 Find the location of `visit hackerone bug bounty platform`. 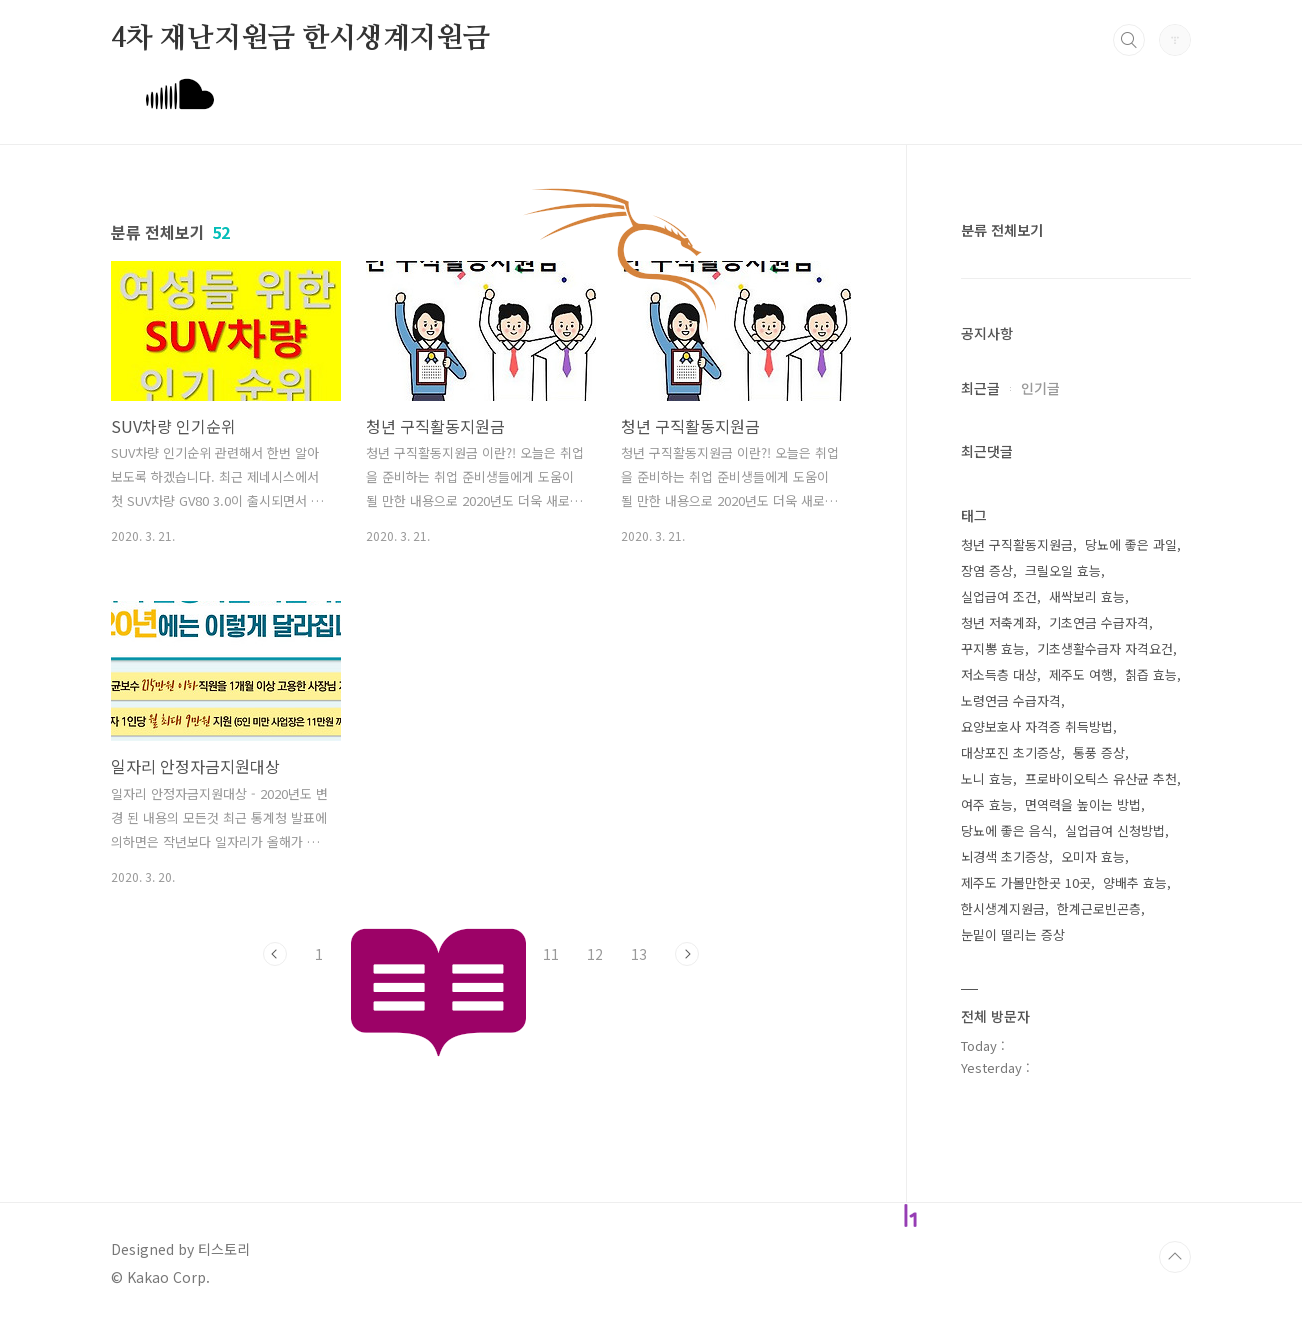

visit hackerone bug bounty platform is located at coordinates (910, 1215).